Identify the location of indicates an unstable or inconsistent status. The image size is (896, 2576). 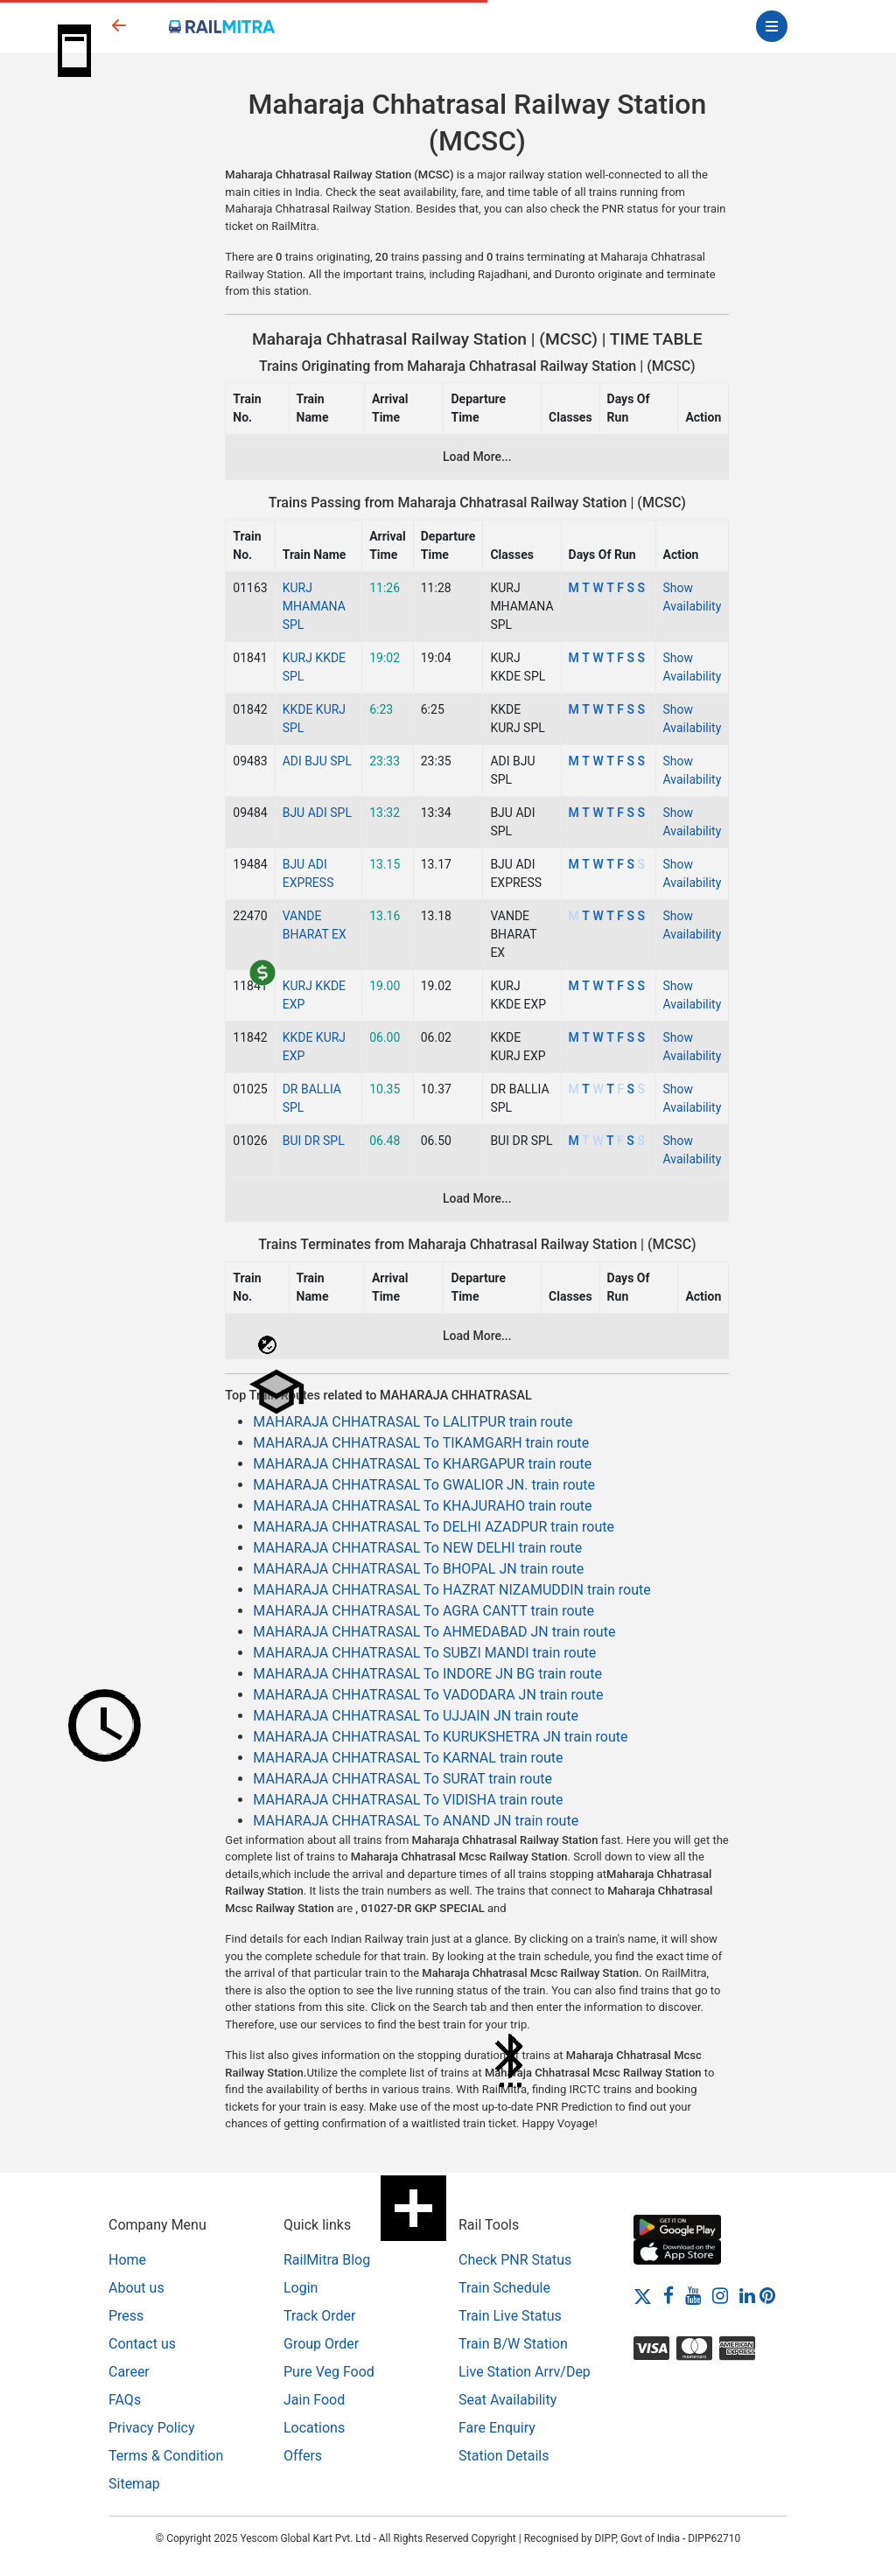
(267, 1344).